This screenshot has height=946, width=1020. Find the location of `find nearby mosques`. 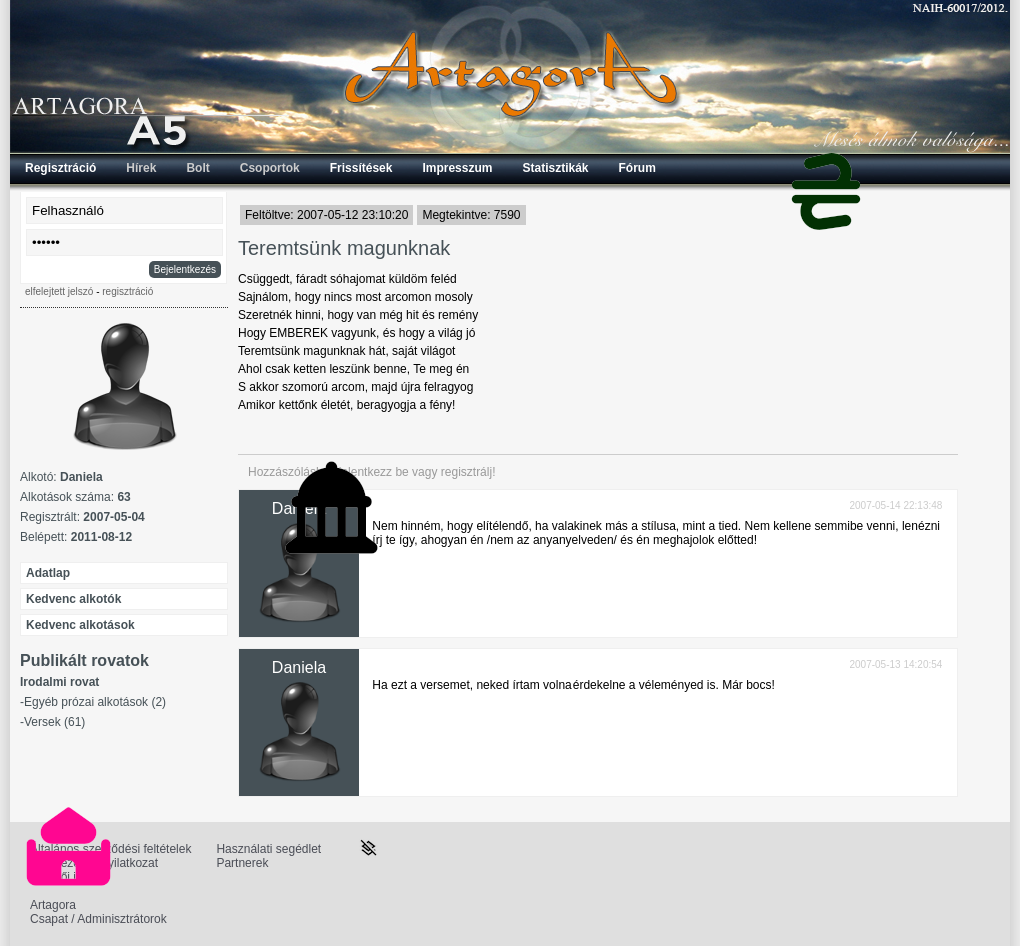

find nearby mosques is located at coordinates (68, 848).